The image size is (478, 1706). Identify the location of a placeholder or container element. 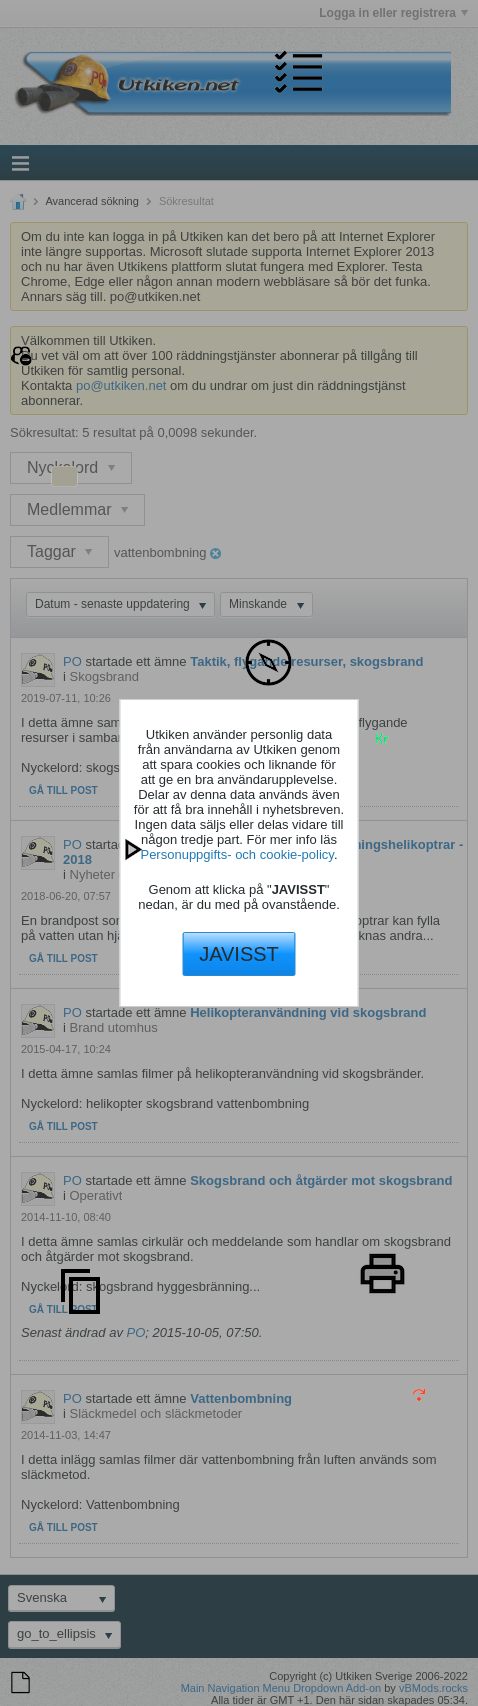
(64, 476).